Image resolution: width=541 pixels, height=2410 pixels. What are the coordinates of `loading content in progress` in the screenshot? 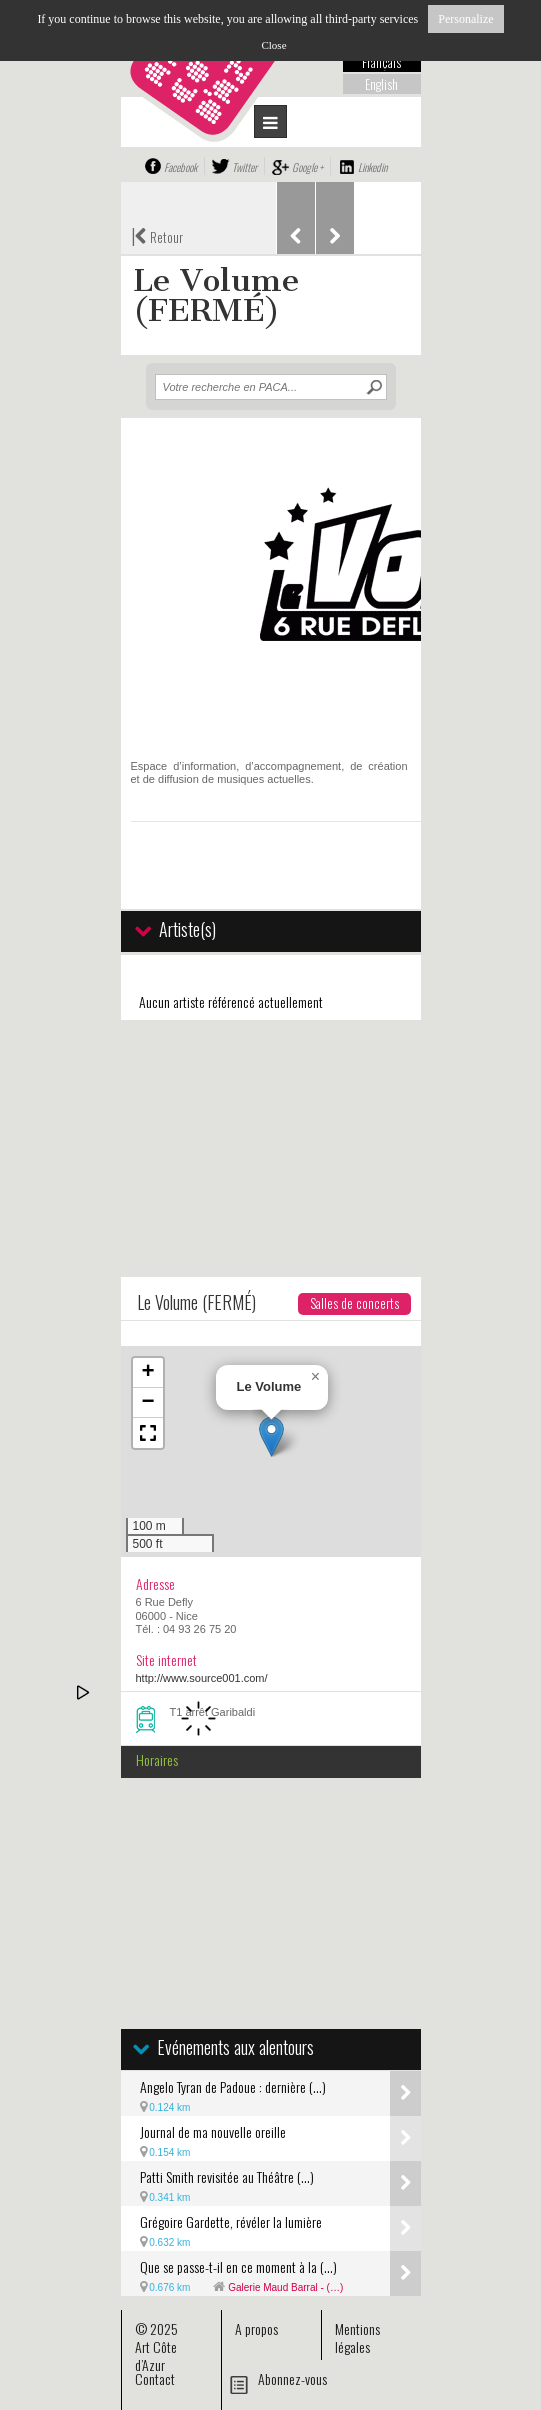 It's located at (198, 1718).